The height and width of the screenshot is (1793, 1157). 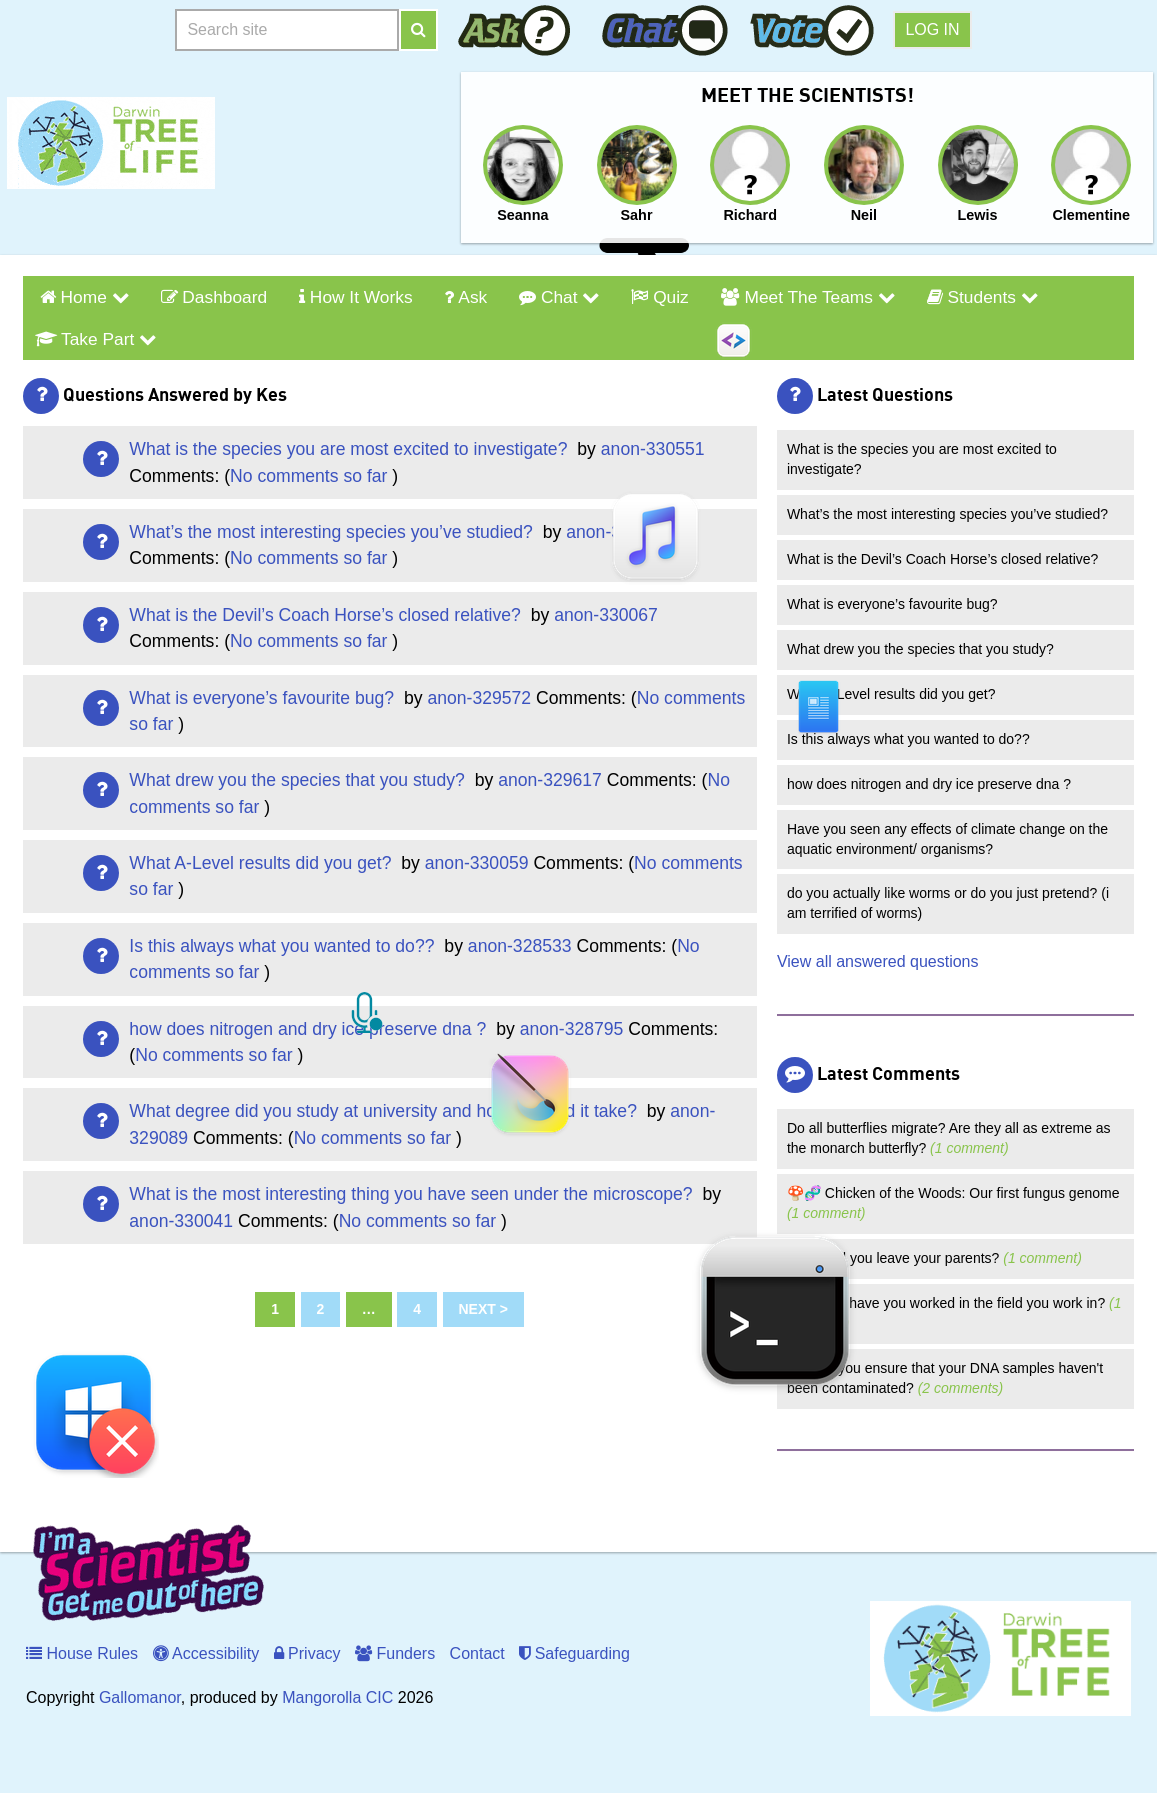 I want to click on open smartgit version control client, so click(x=733, y=340).